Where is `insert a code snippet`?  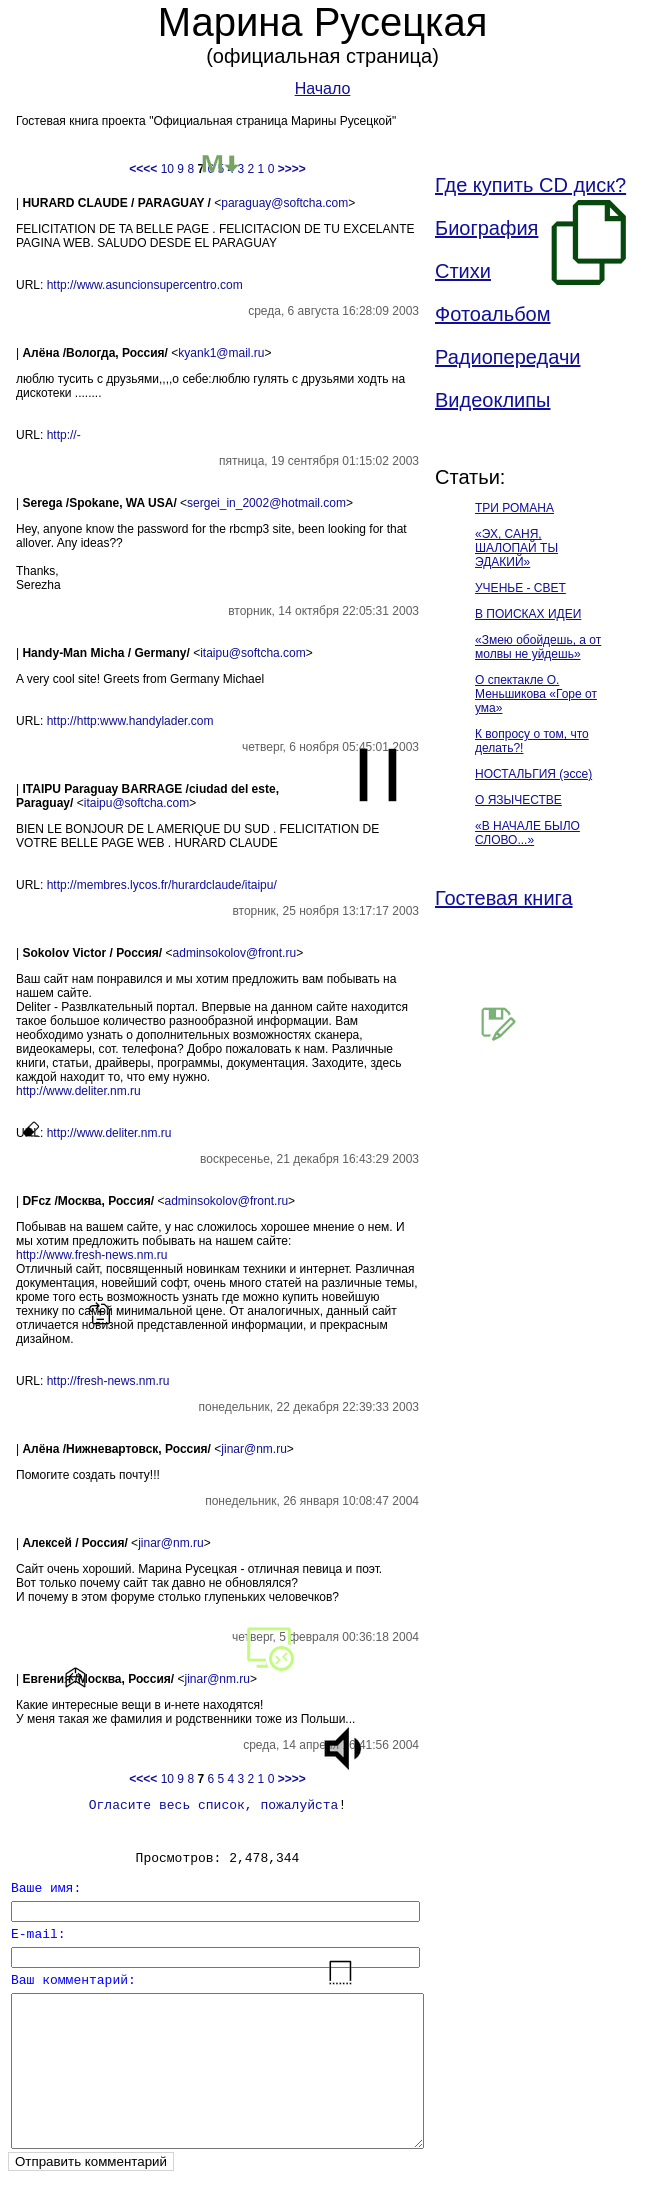
insert a code snippet is located at coordinates (339, 1972).